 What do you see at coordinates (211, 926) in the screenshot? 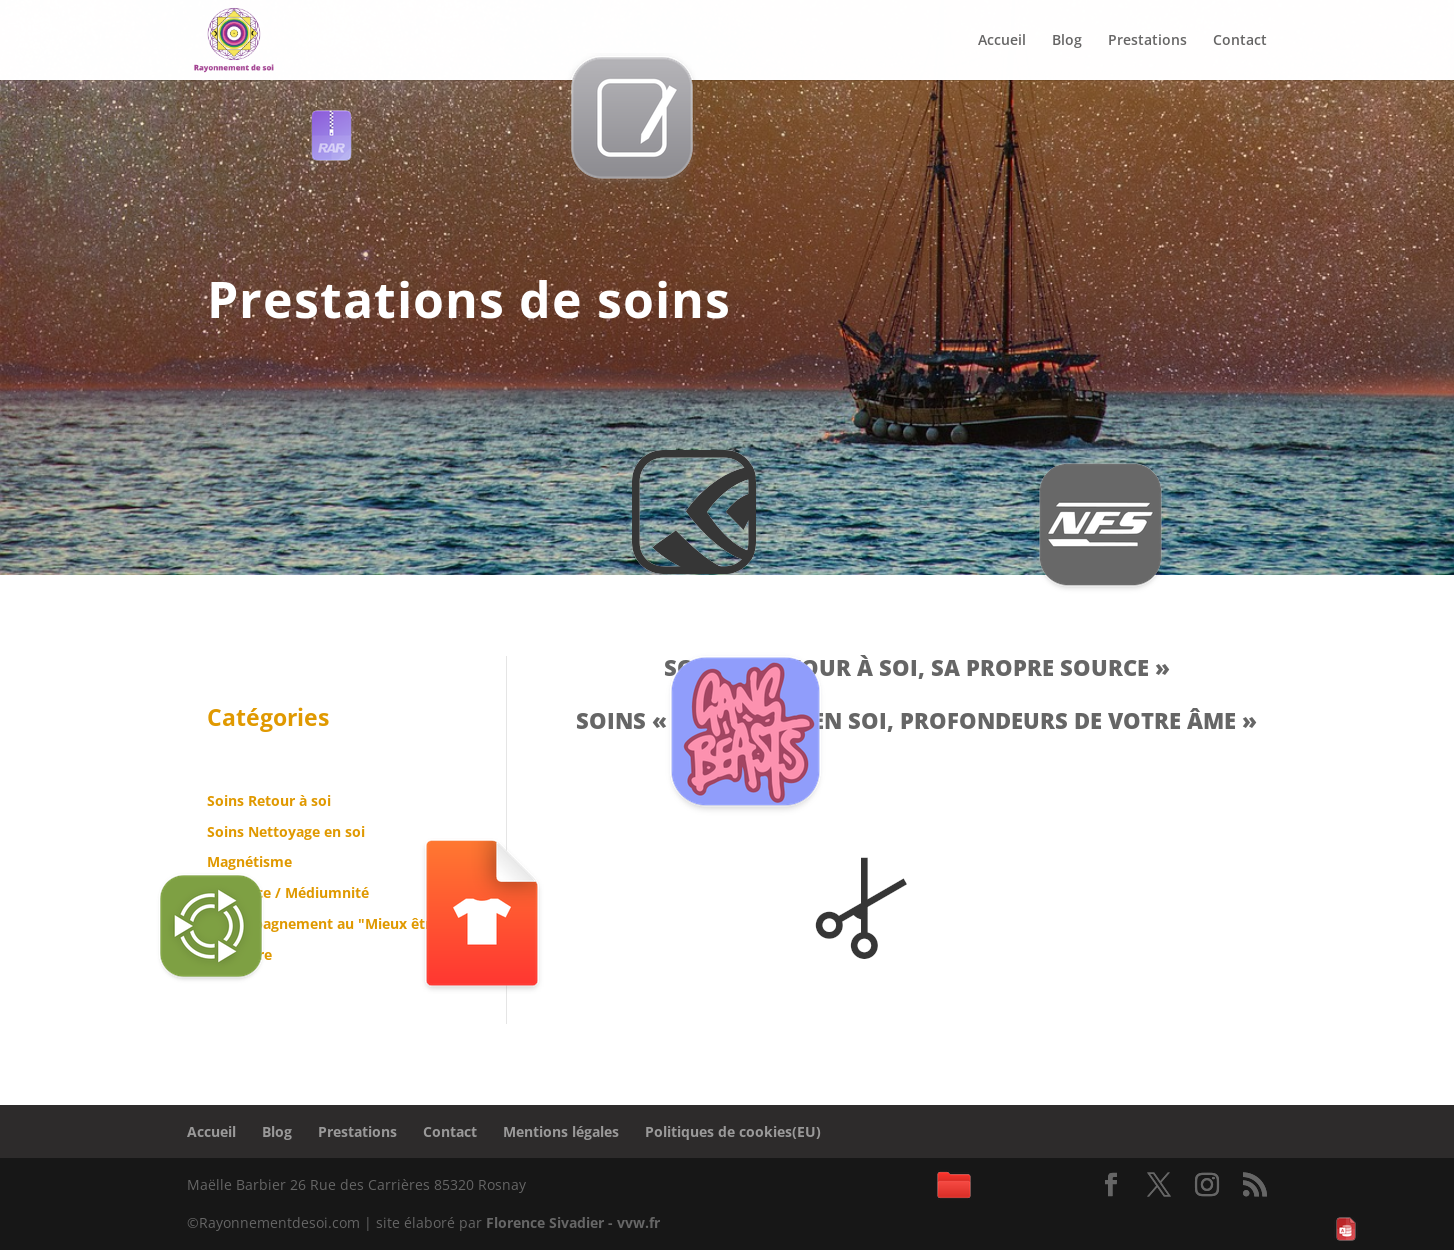
I see `launch ubuntu mate application` at bounding box center [211, 926].